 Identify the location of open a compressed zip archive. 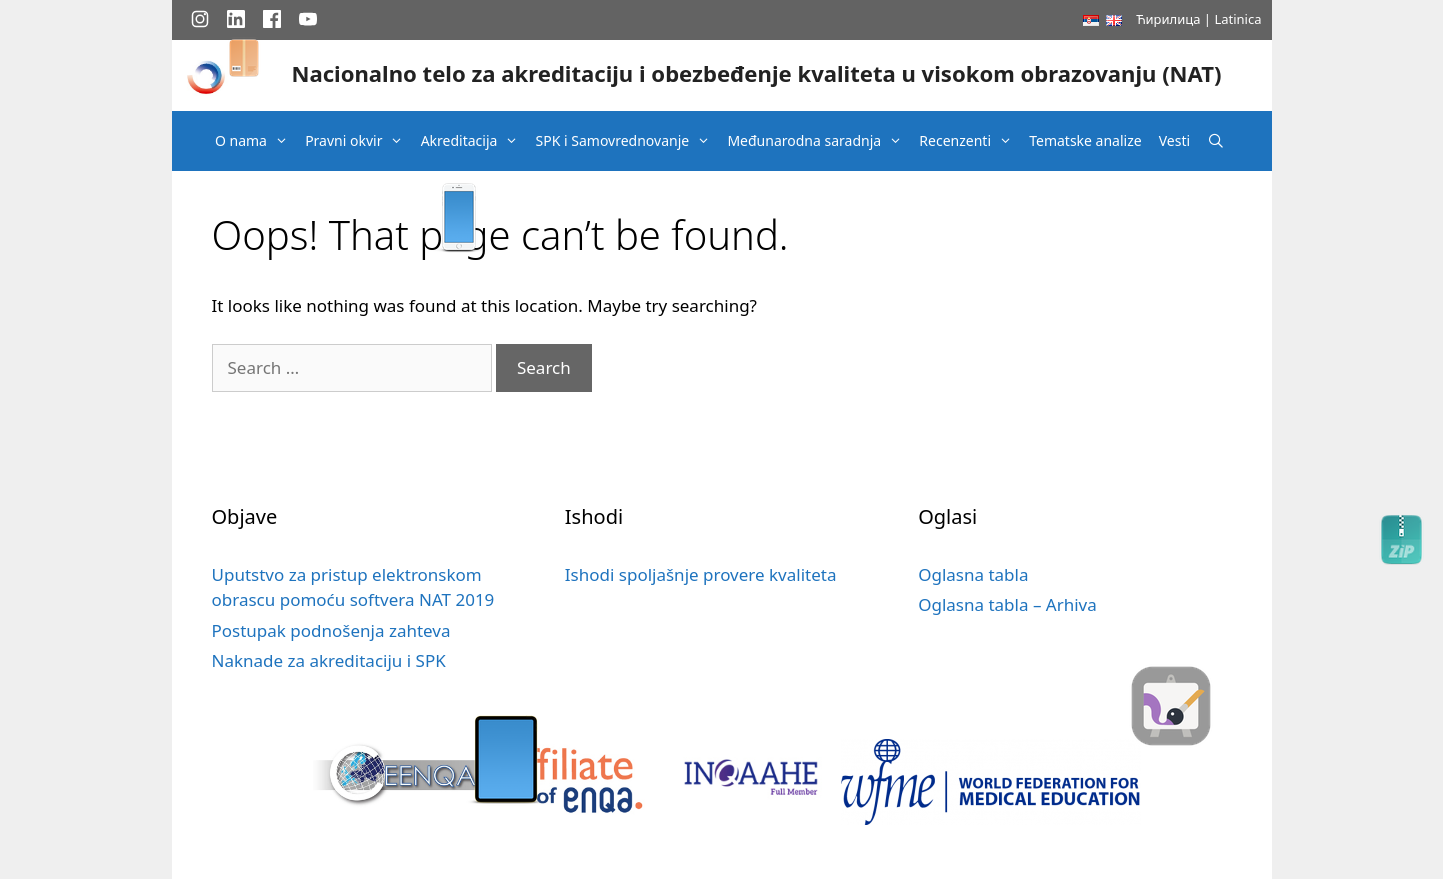
(1401, 539).